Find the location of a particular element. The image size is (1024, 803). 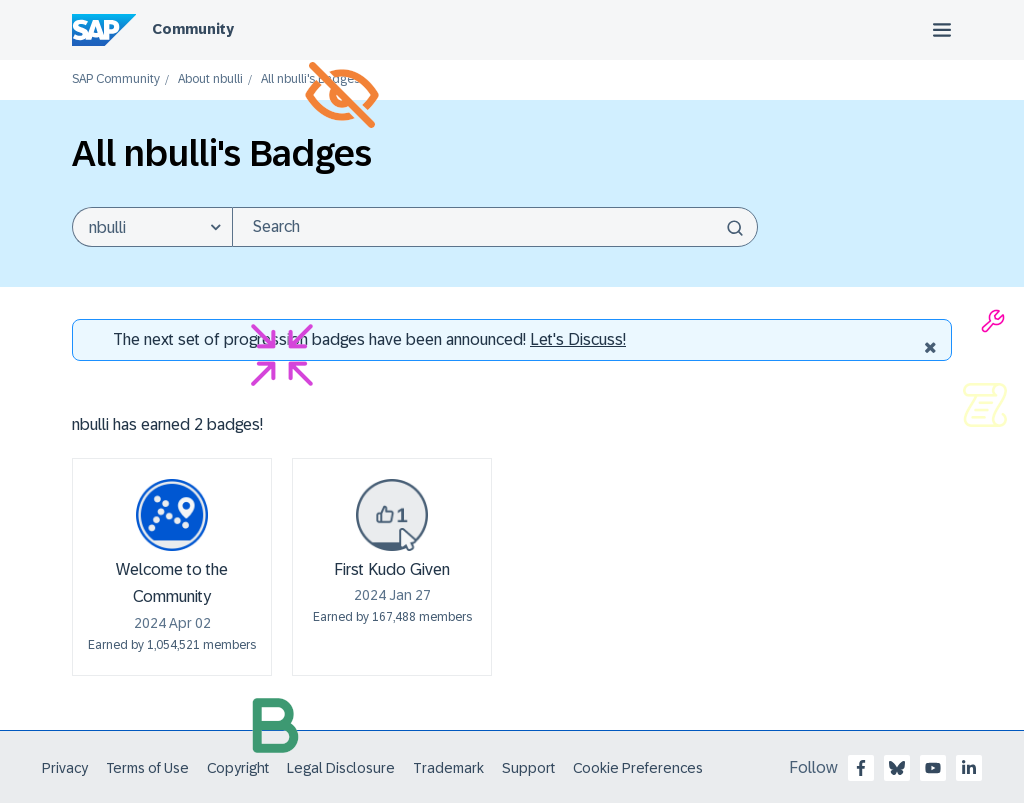

apply bold formatting to selected text is located at coordinates (275, 725).